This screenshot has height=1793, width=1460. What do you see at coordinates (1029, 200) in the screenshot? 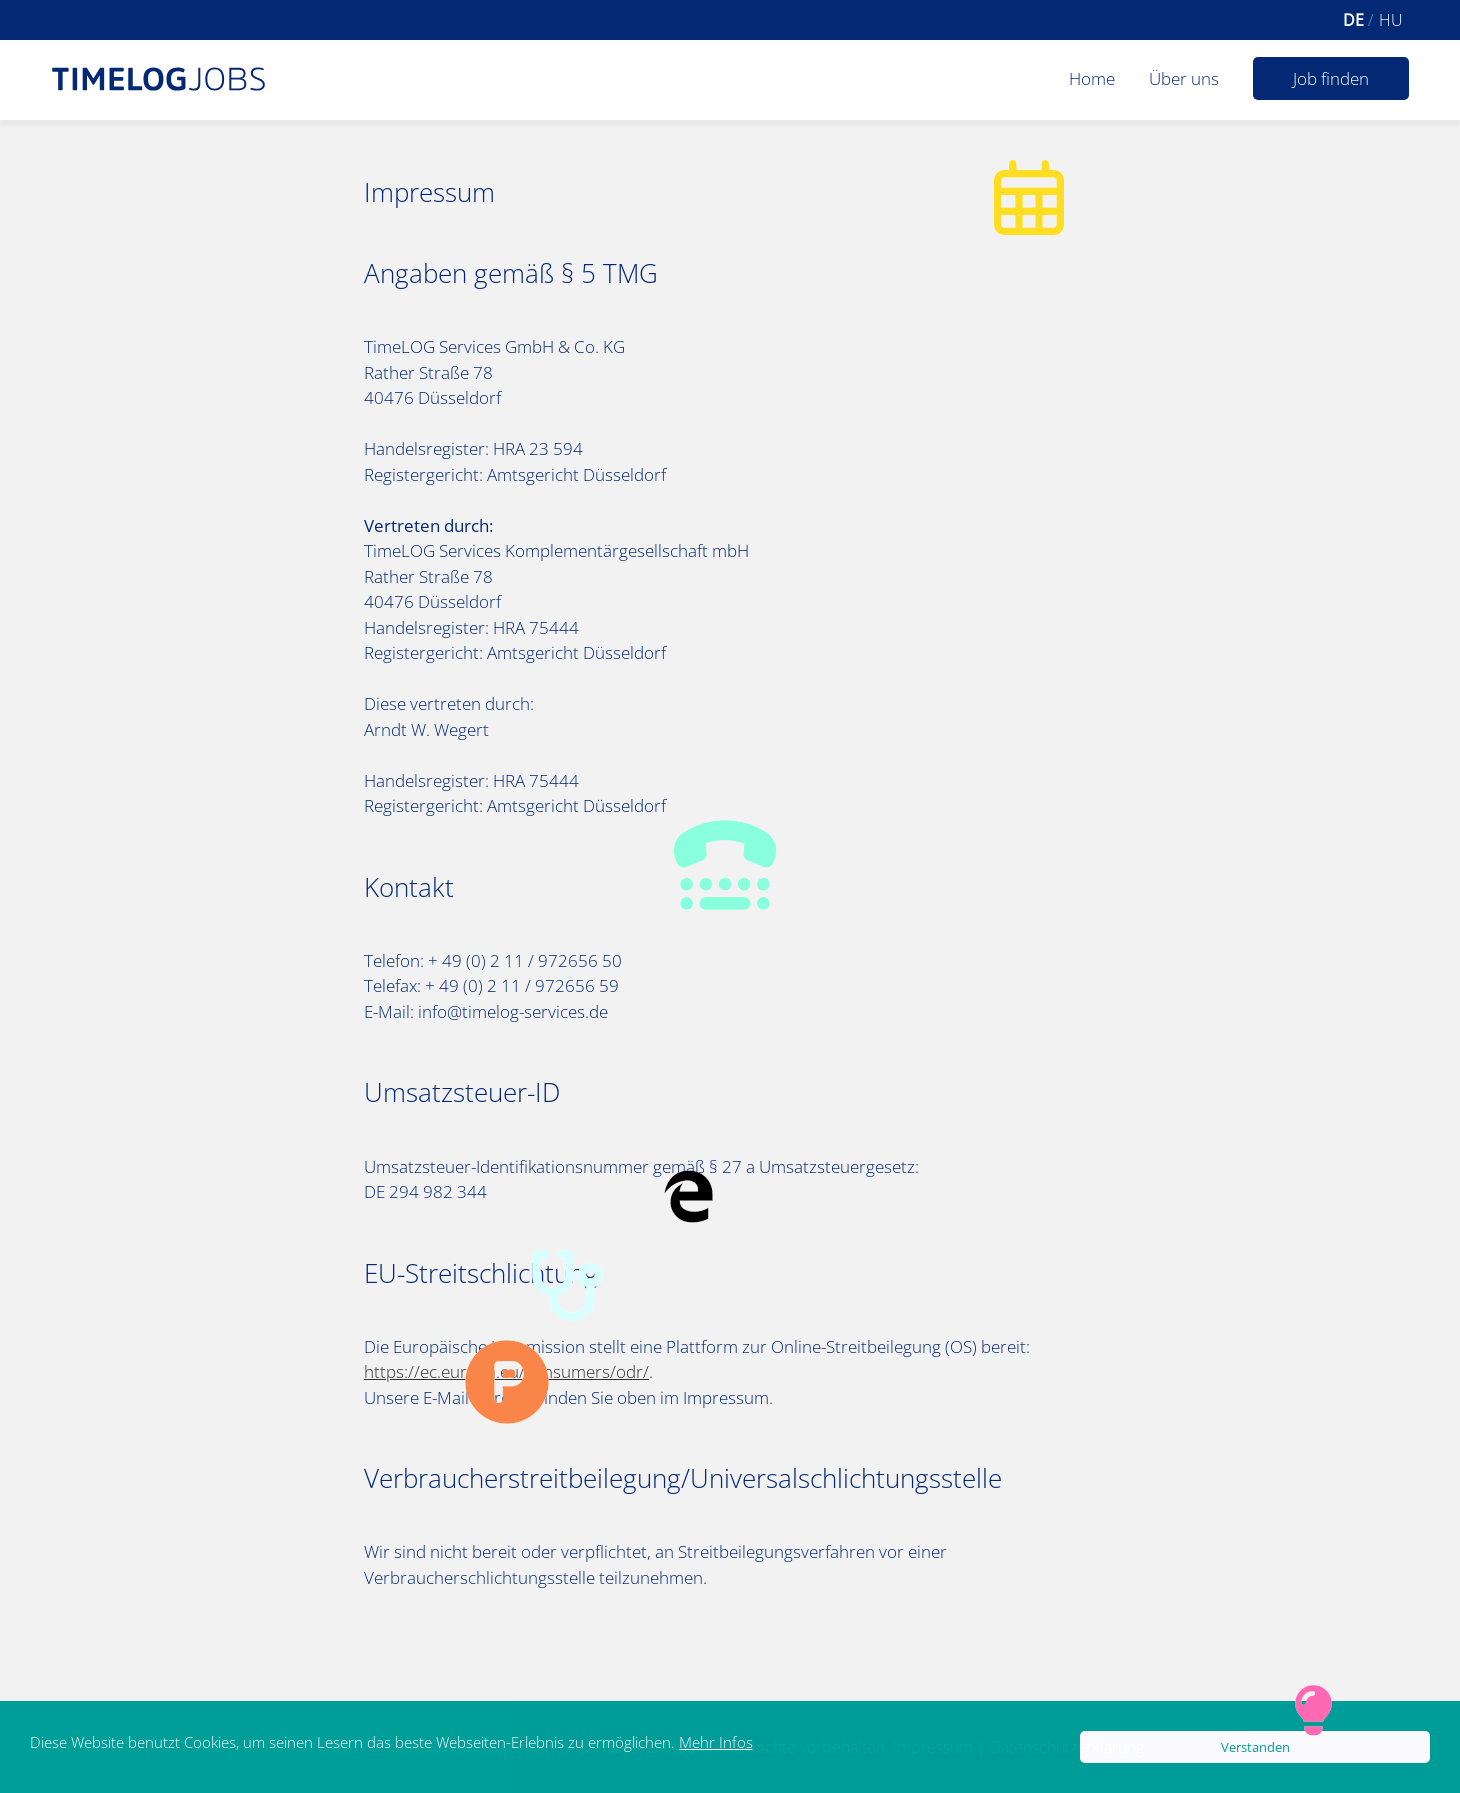
I see `view calendar with scheduled events` at bounding box center [1029, 200].